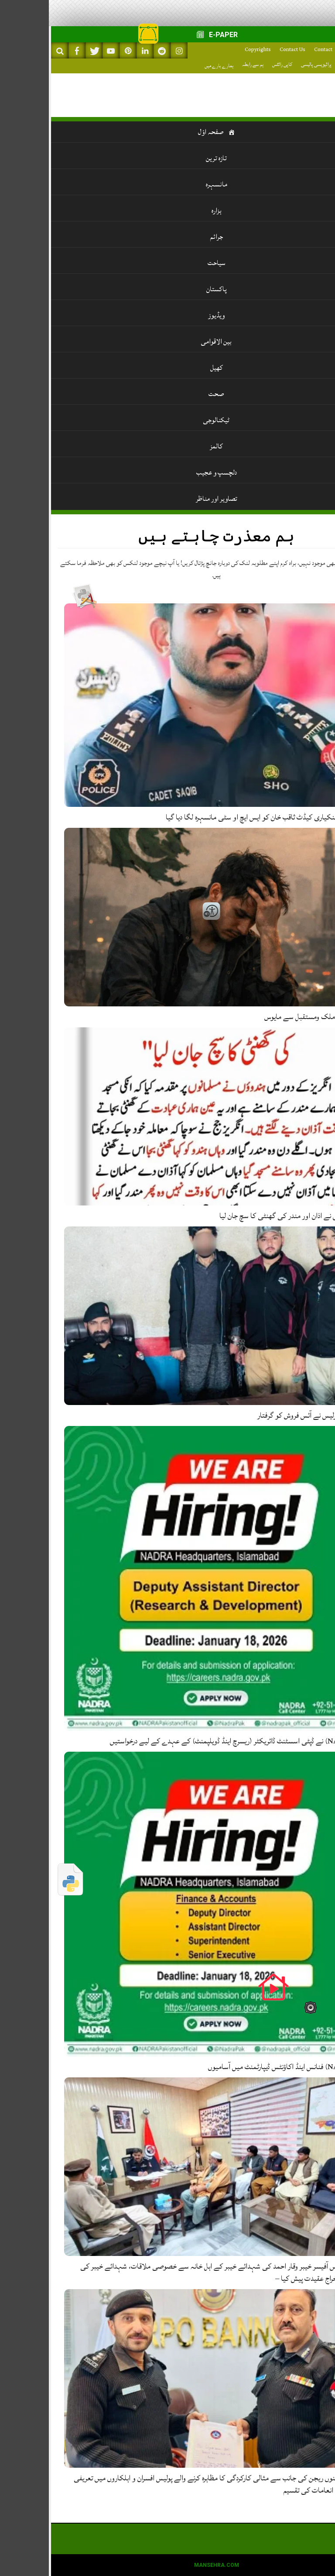 The image size is (335, 2576). I want to click on enable voiceover screen reader accessibility, so click(211, 911).